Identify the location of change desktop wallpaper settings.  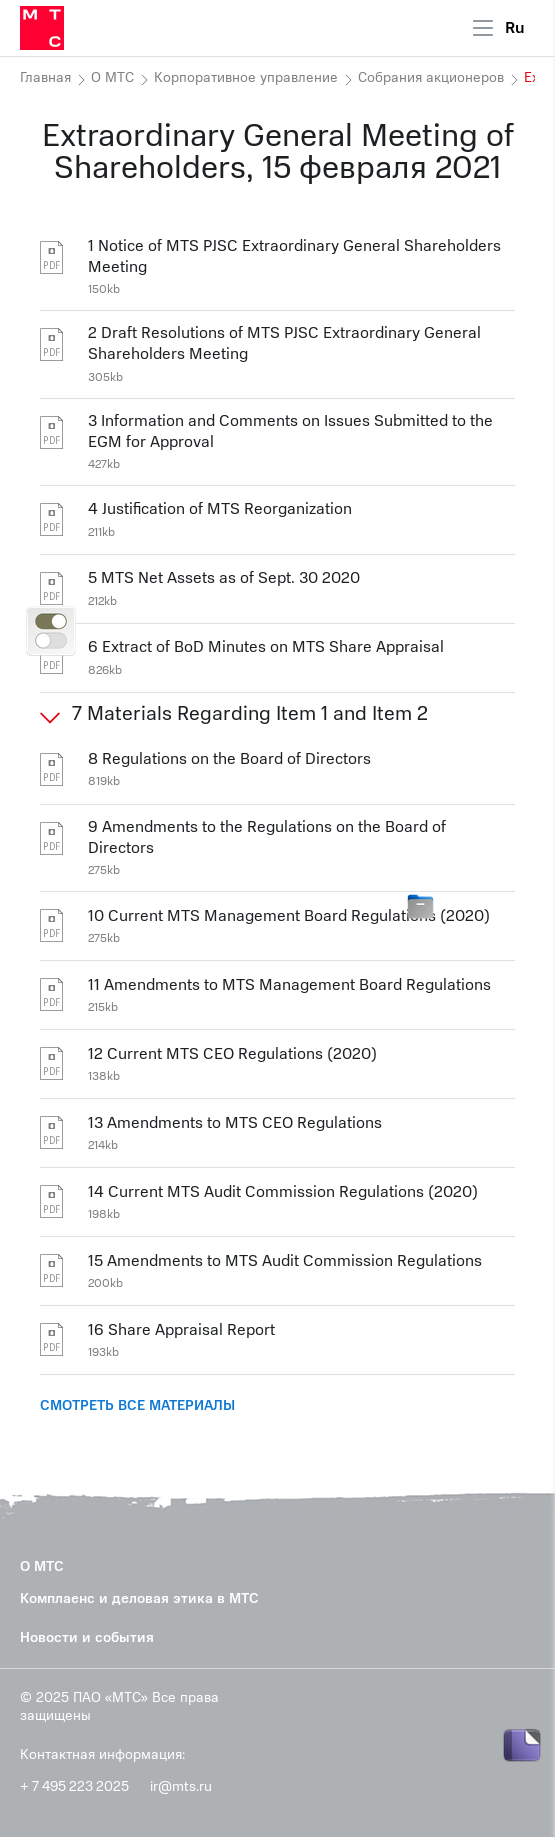
(522, 1744).